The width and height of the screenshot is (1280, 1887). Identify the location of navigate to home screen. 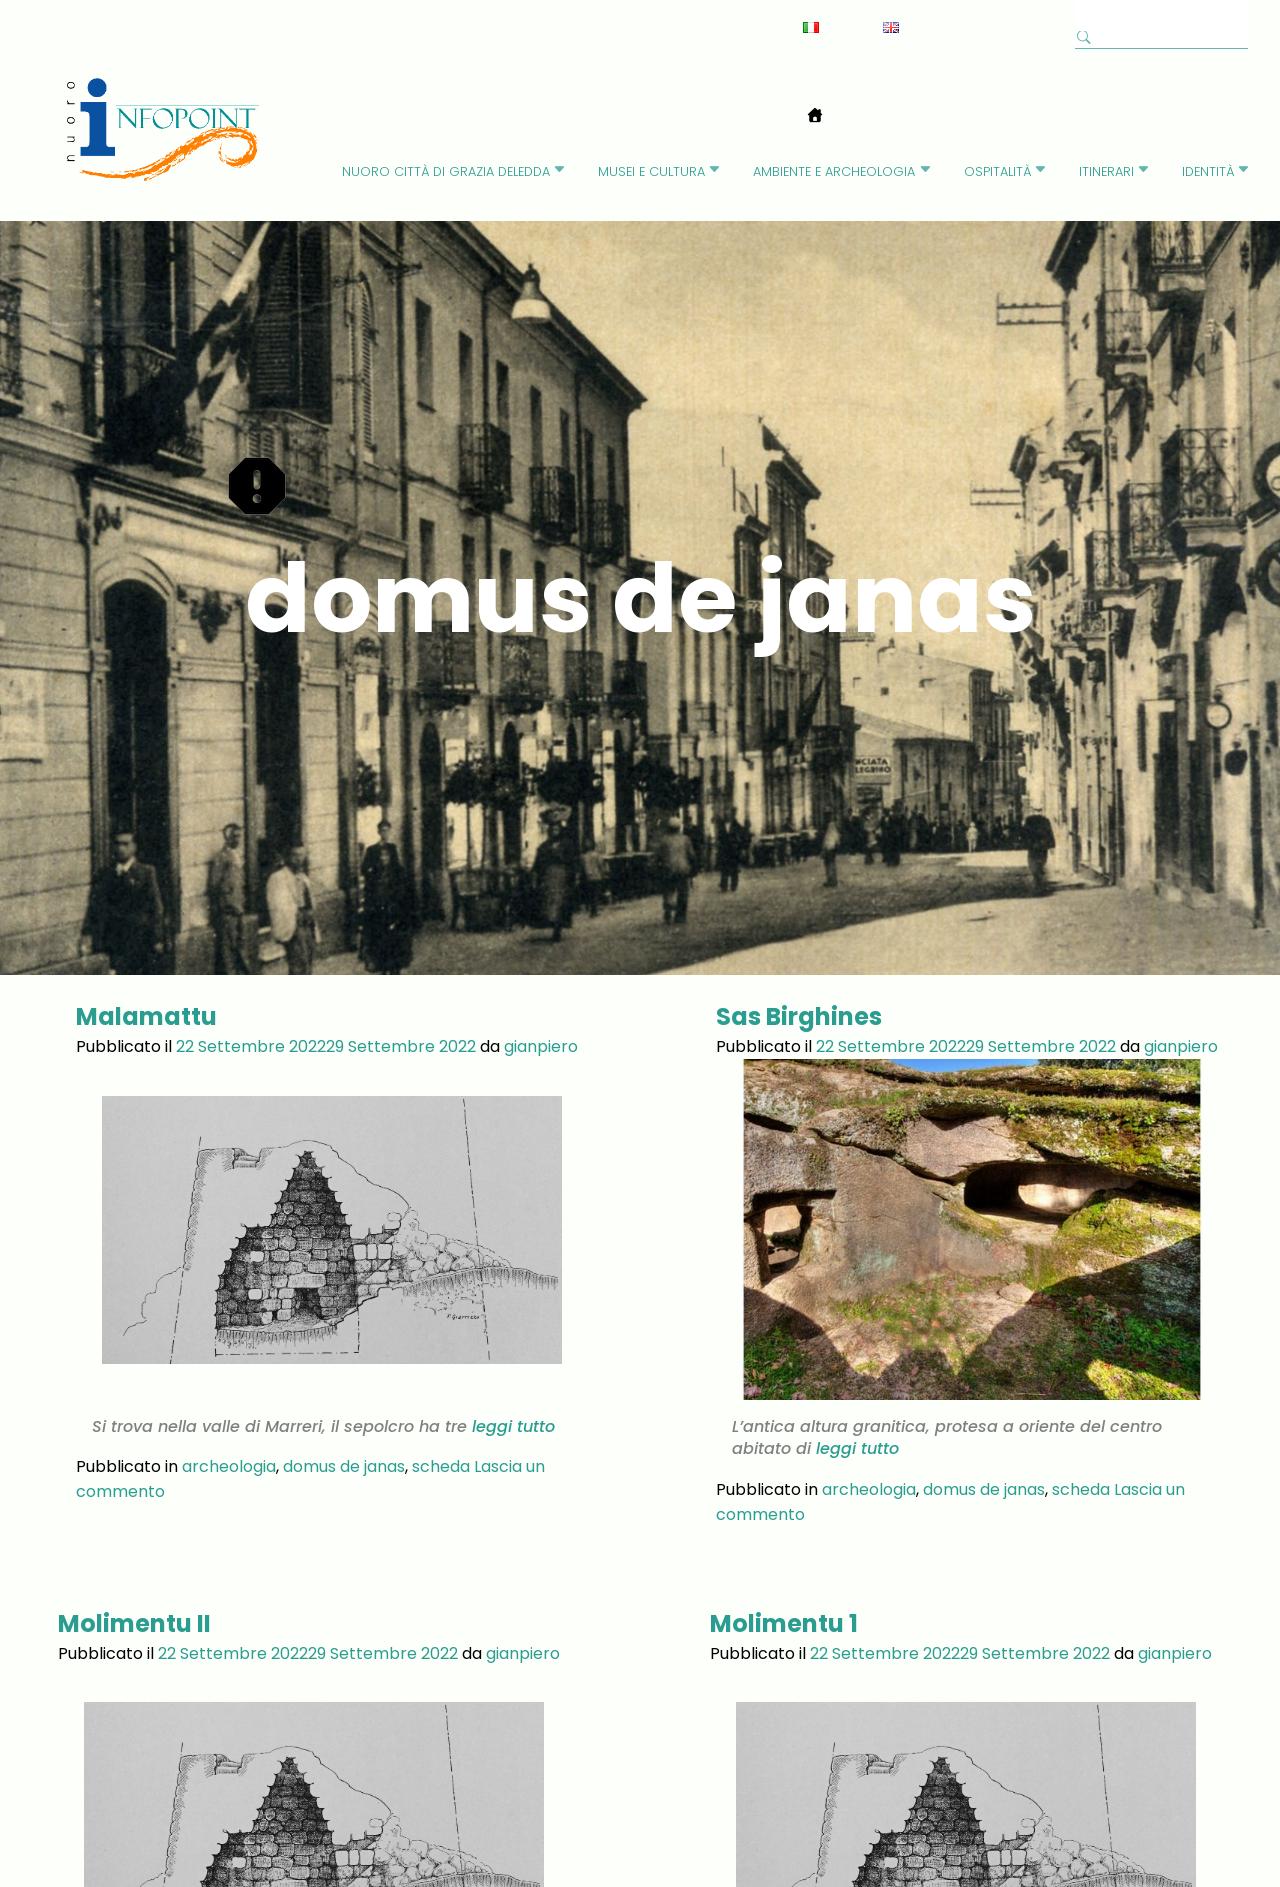
(815, 115).